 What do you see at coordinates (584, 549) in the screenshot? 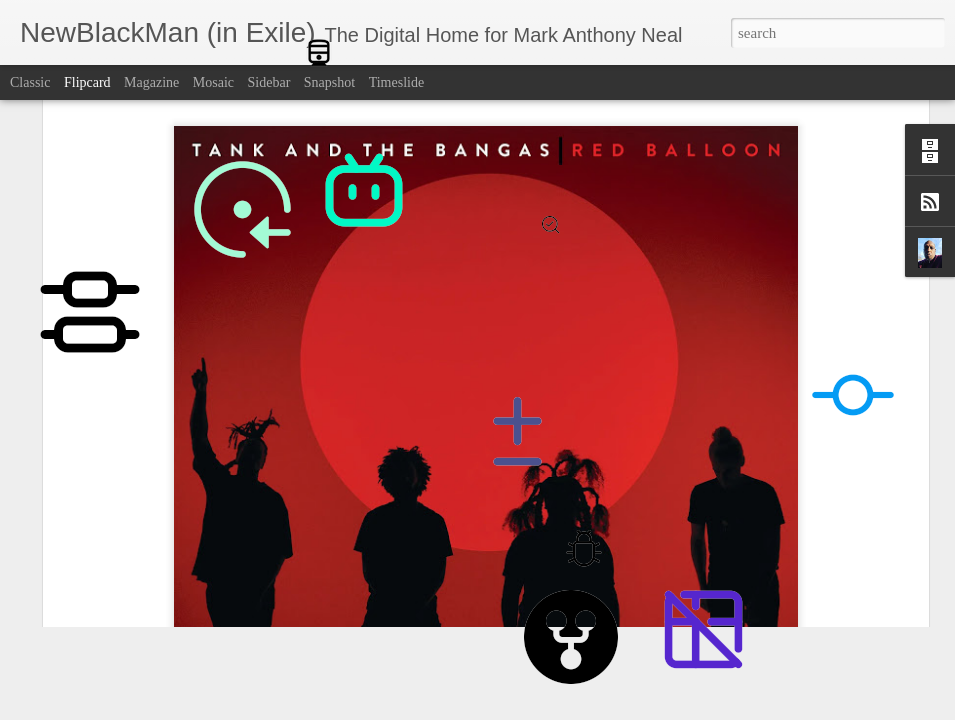
I see `report a bug or issue` at bounding box center [584, 549].